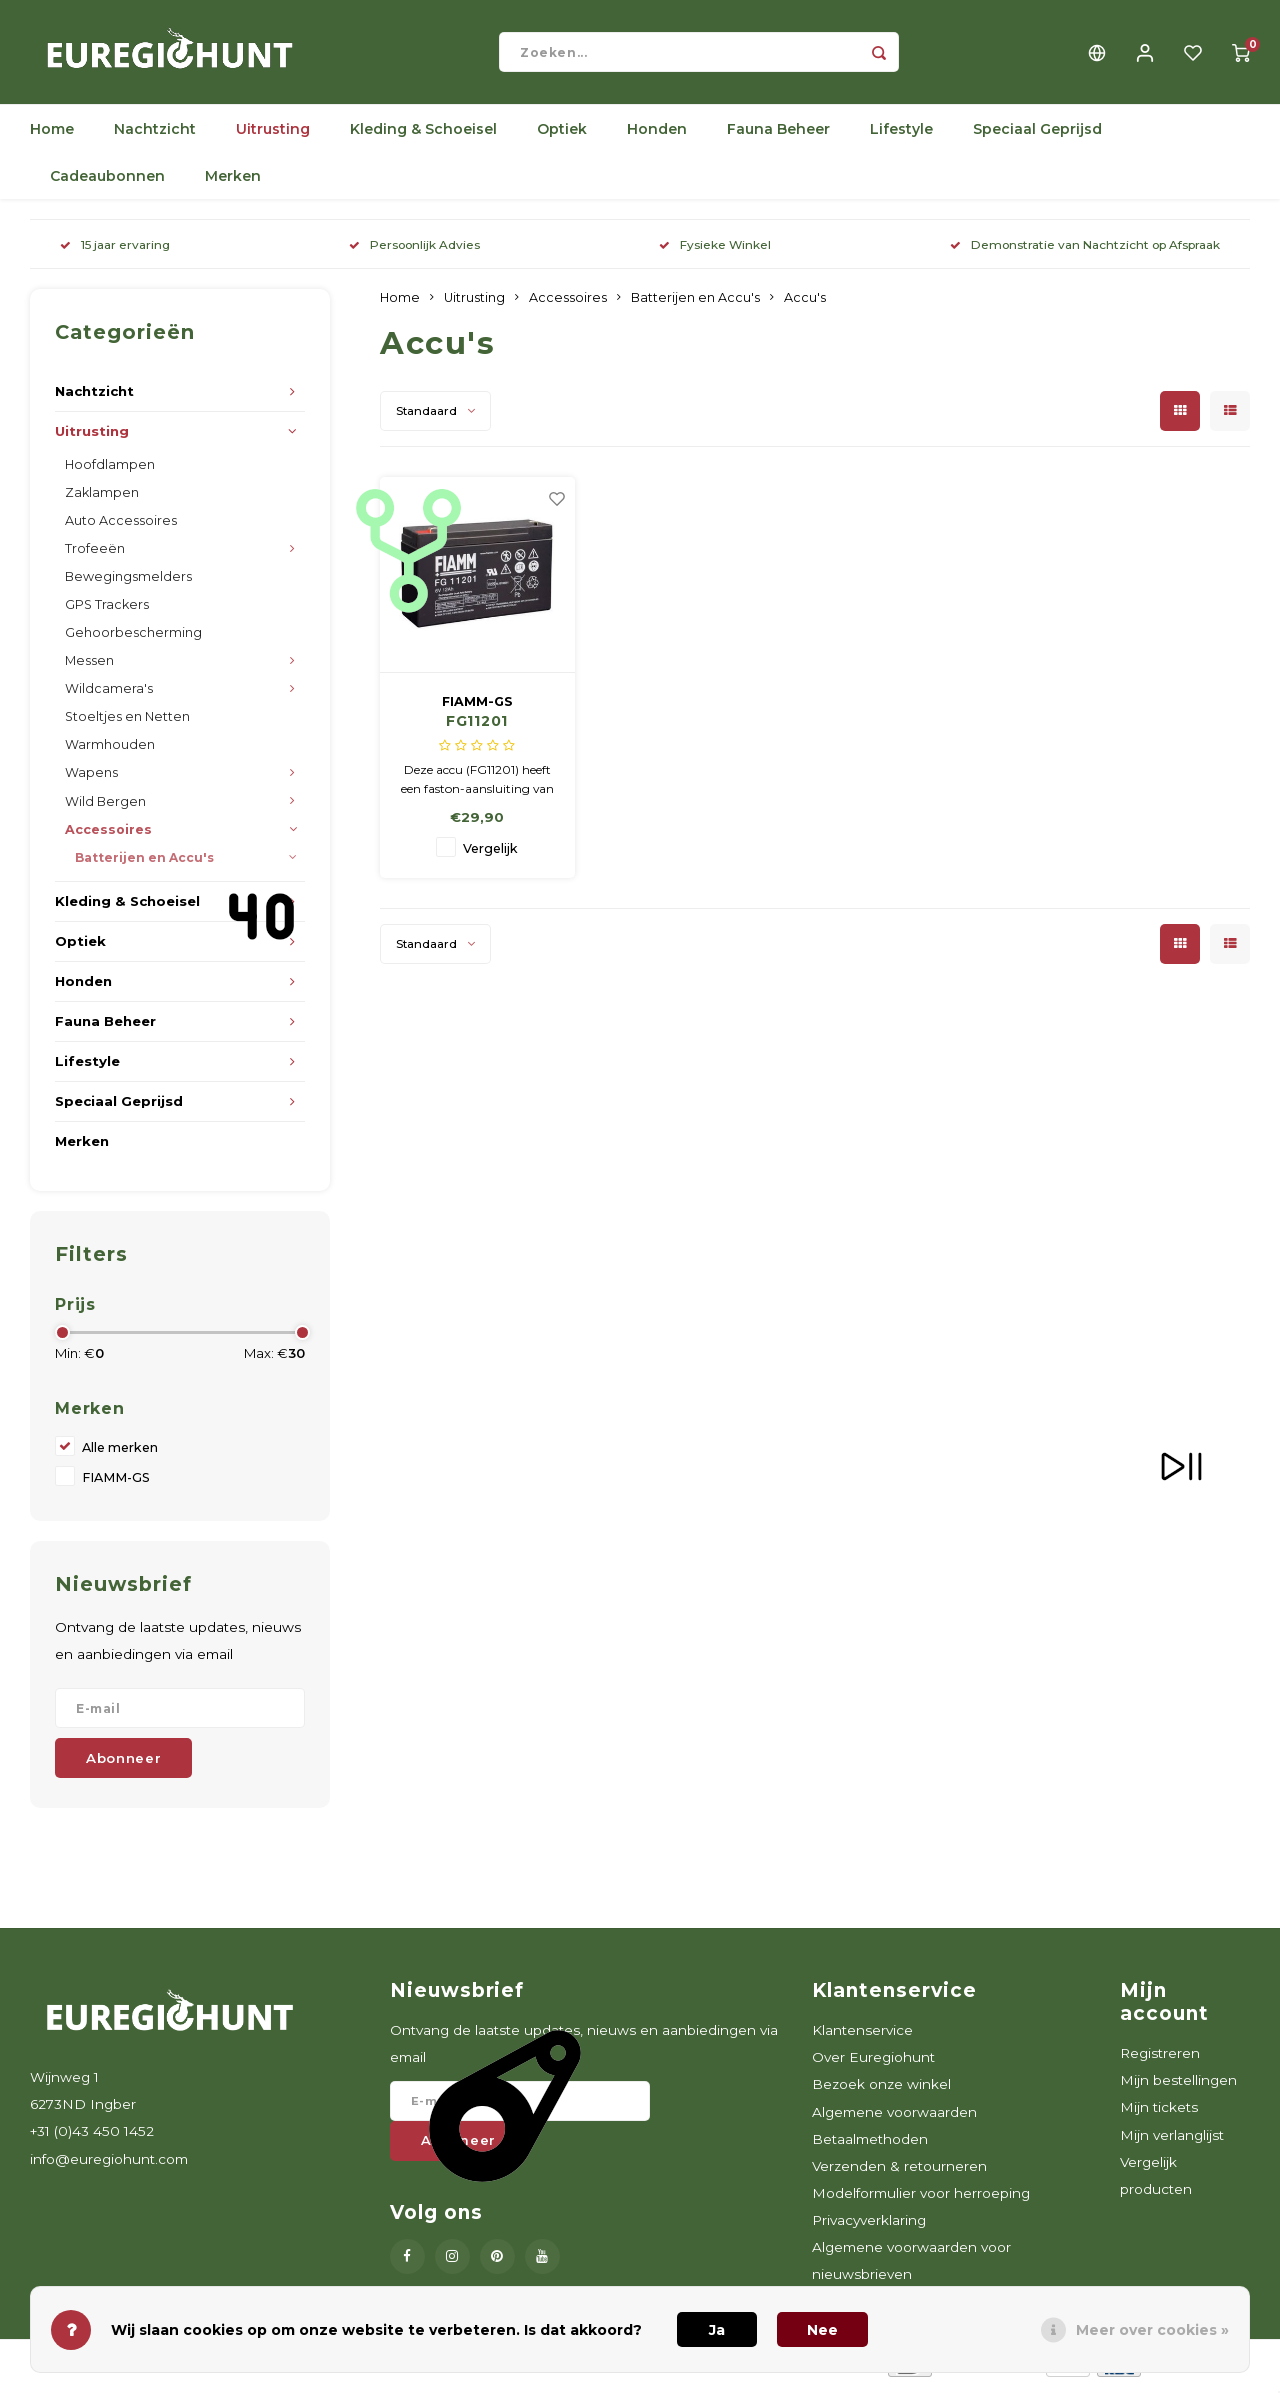 This screenshot has width=1280, height=2393. I want to click on indicates 40 items or notifications, so click(261, 916).